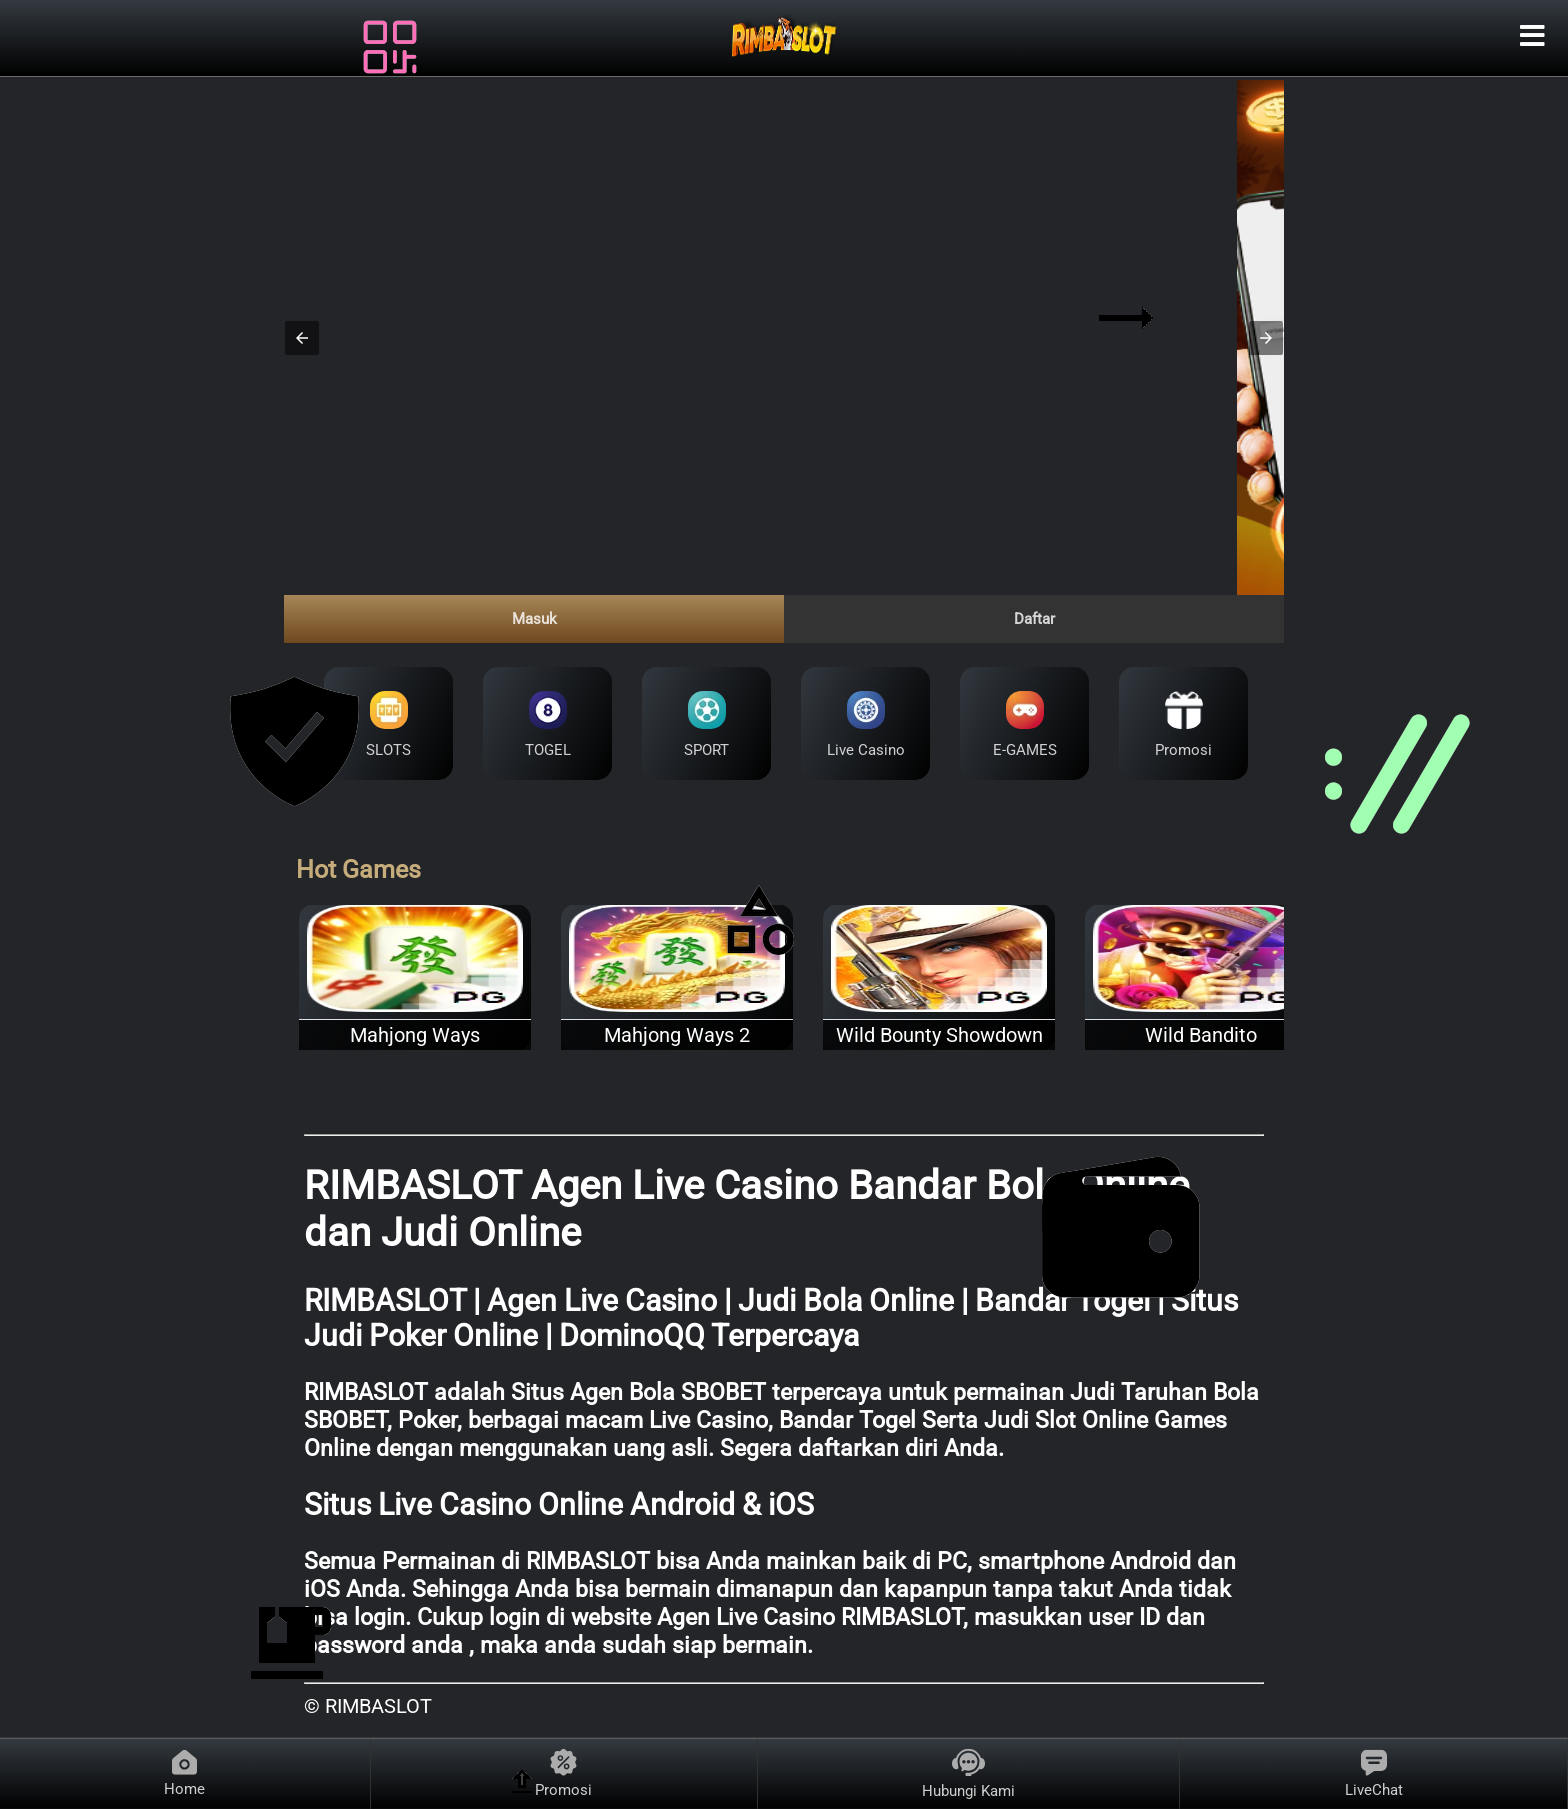 The image size is (1568, 1809). Describe the element at coordinates (522, 1782) in the screenshot. I see `upload a file from your device` at that location.